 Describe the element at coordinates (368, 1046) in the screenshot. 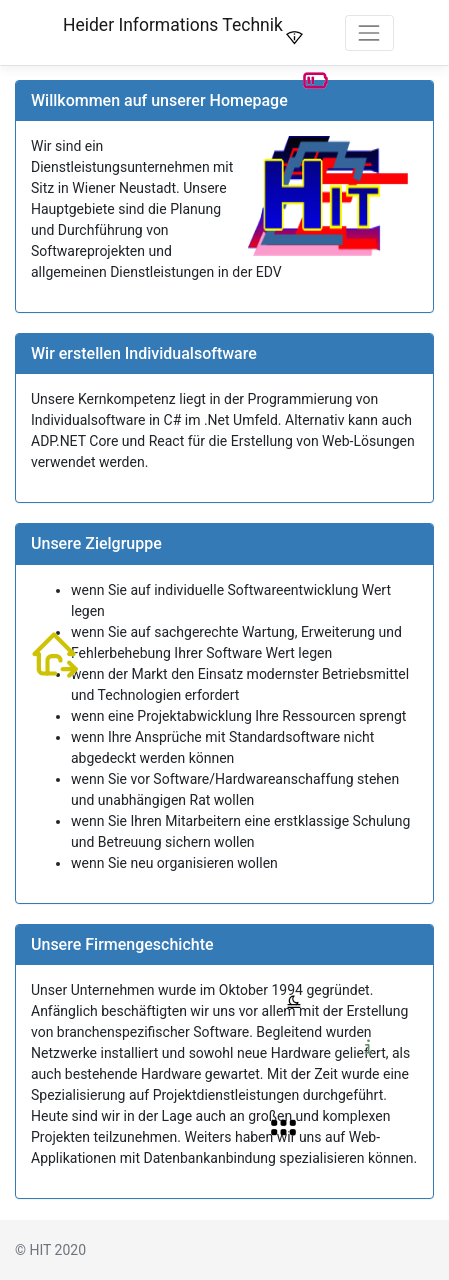

I see `view more information or details` at that location.